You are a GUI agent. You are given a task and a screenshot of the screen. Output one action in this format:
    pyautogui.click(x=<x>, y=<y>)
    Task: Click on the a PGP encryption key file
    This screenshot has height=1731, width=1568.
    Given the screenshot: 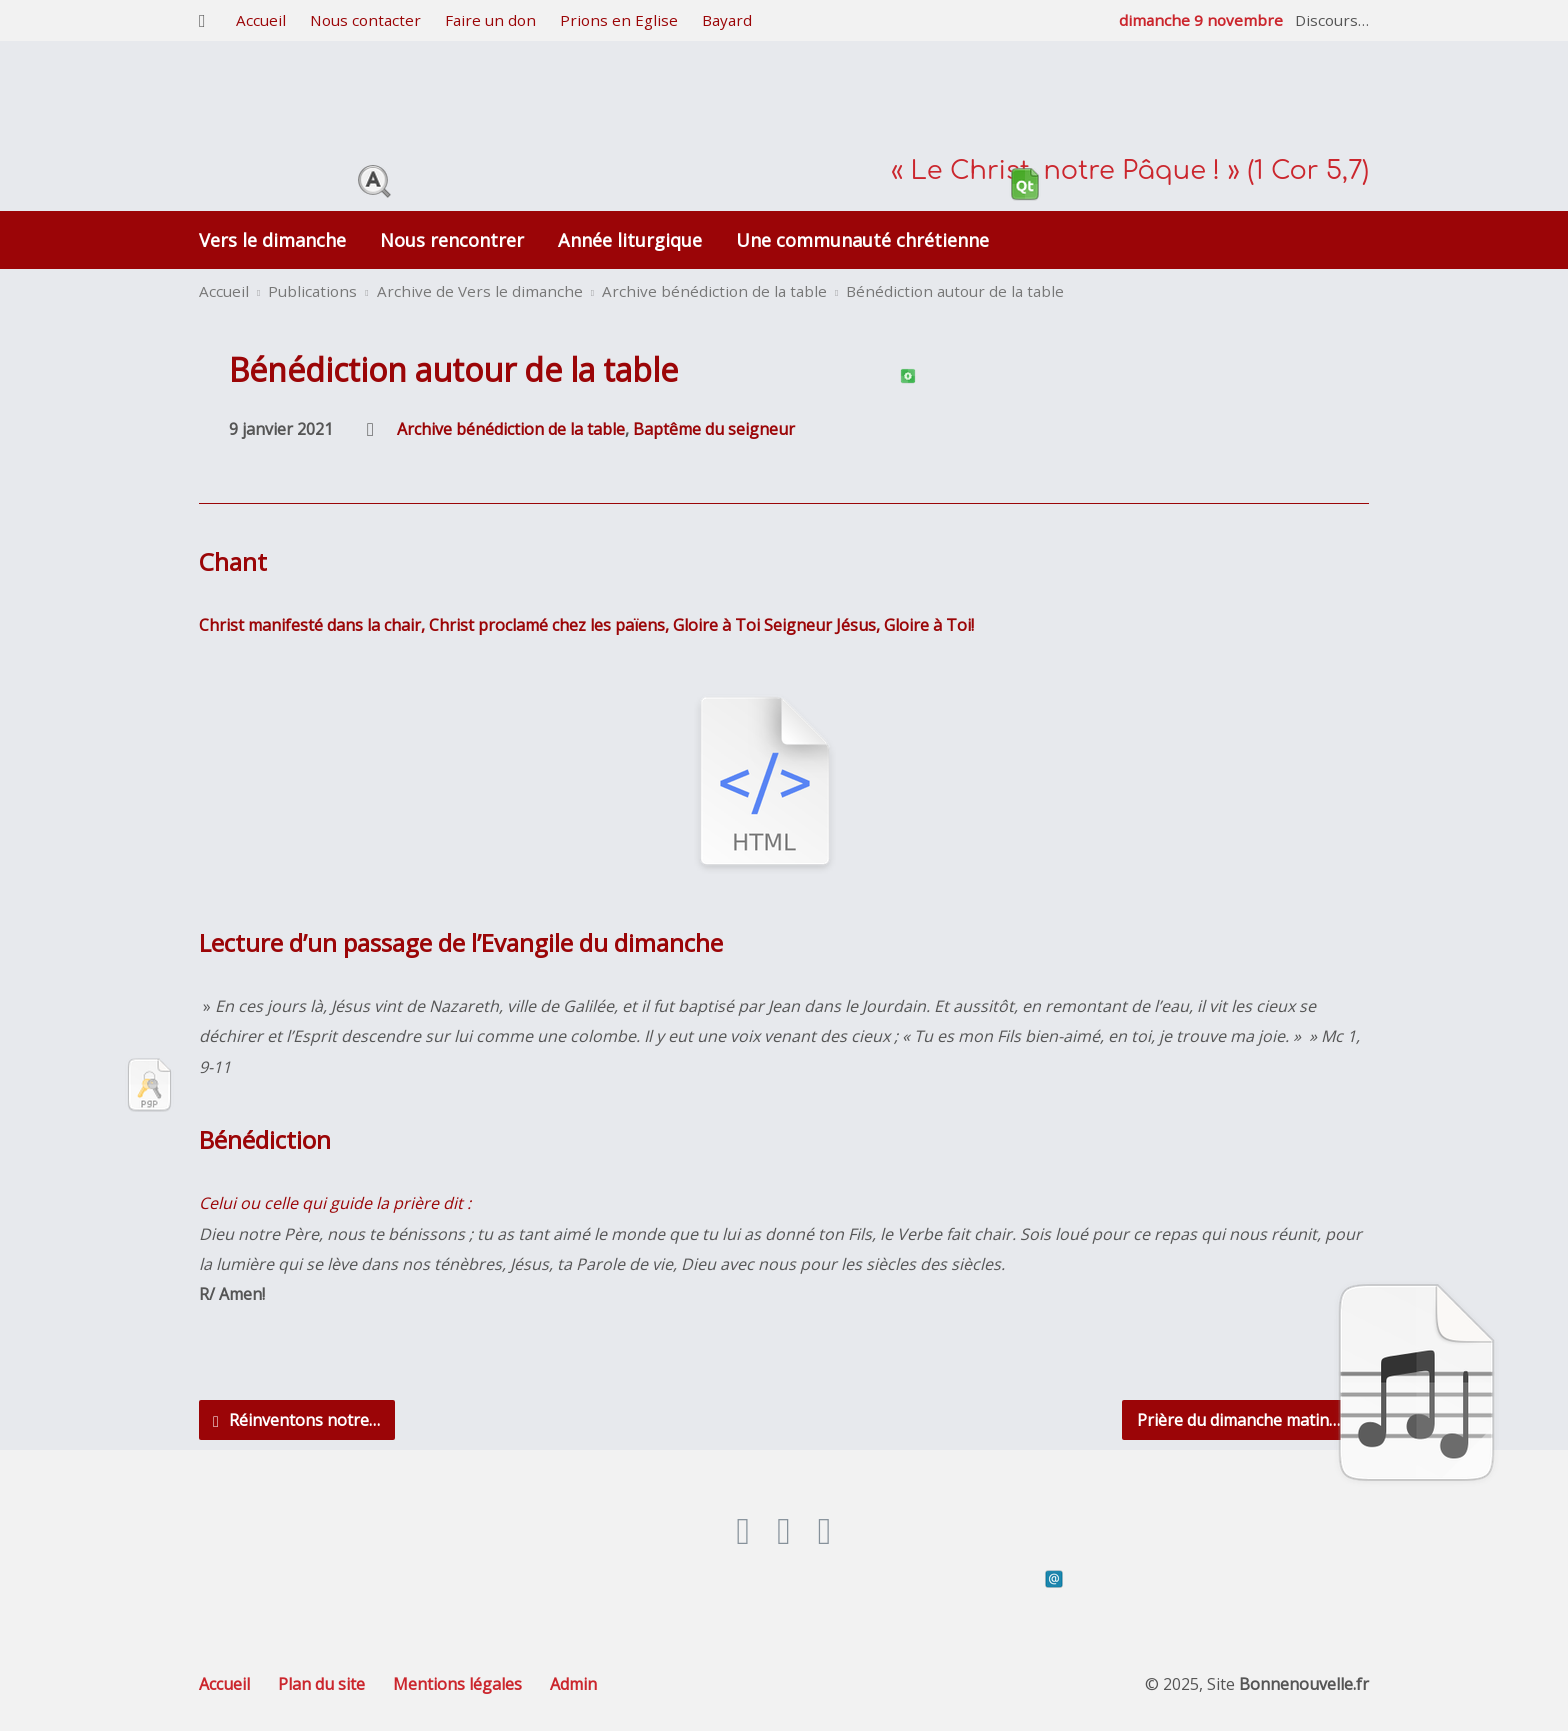 What is the action you would take?
    pyautogui.click(x=149, y=1084)
    